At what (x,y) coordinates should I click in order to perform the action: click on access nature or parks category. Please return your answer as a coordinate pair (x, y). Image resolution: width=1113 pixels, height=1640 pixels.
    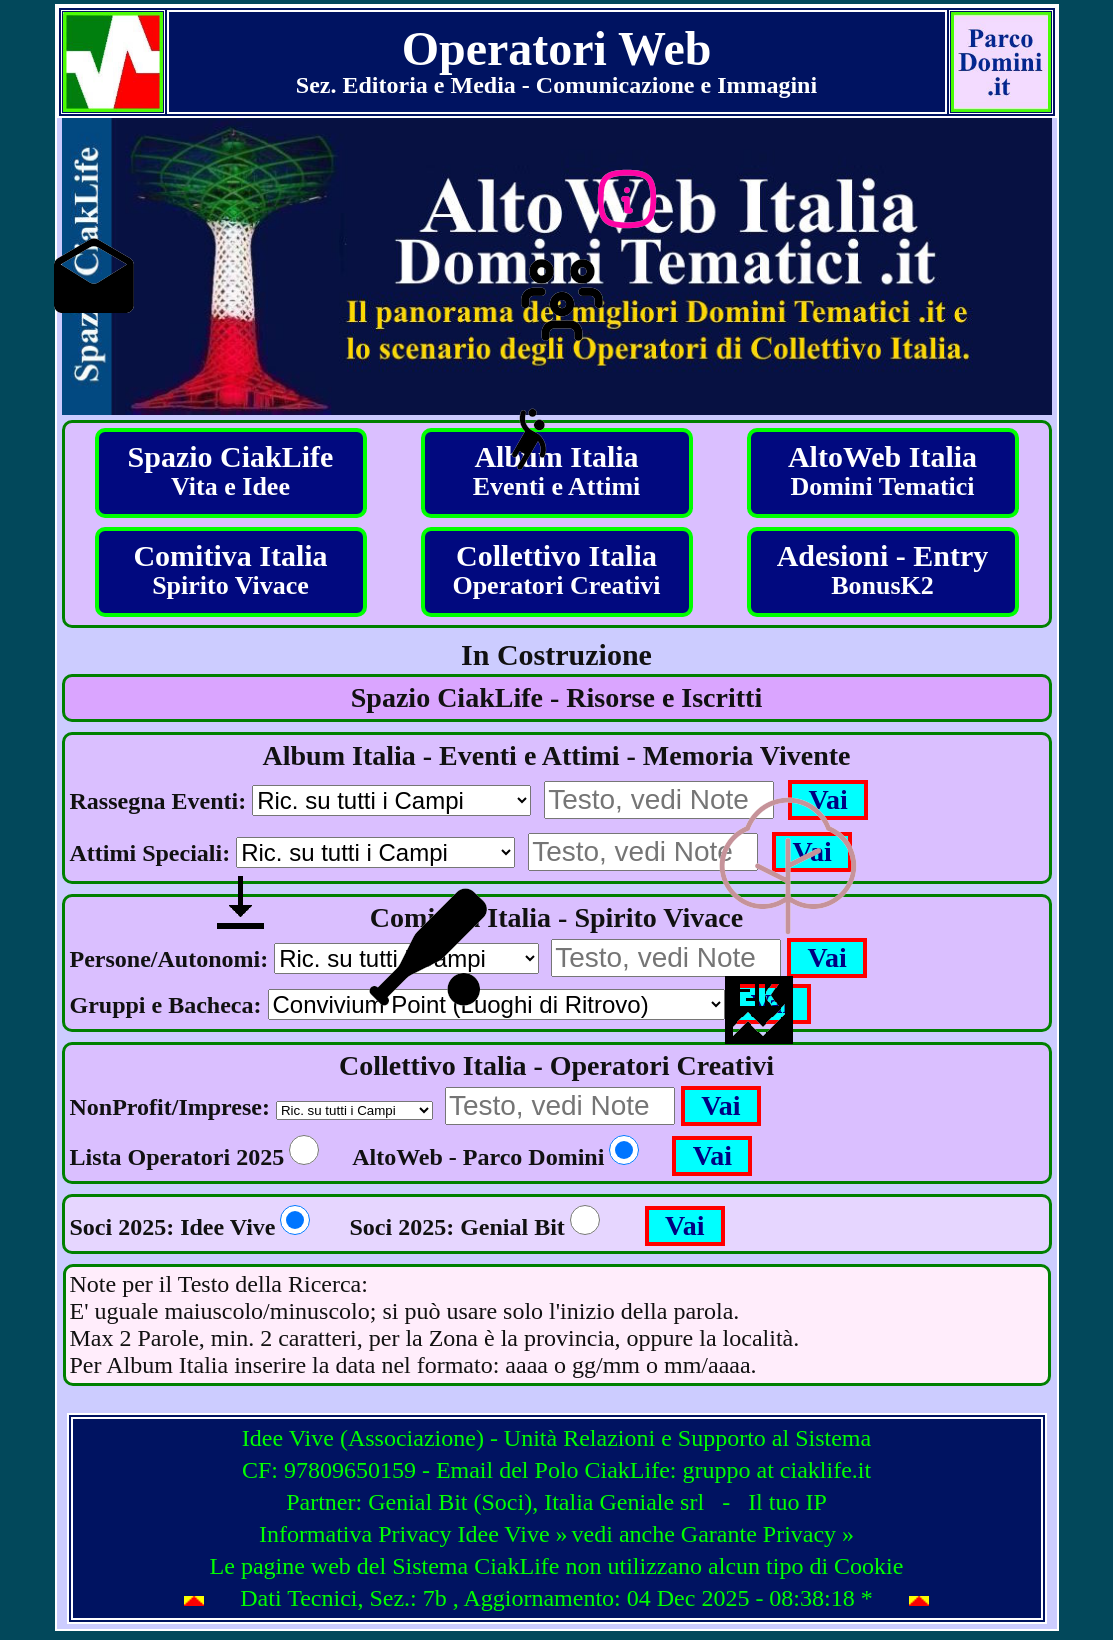
    Looking at the image, I should click on (788, 866).